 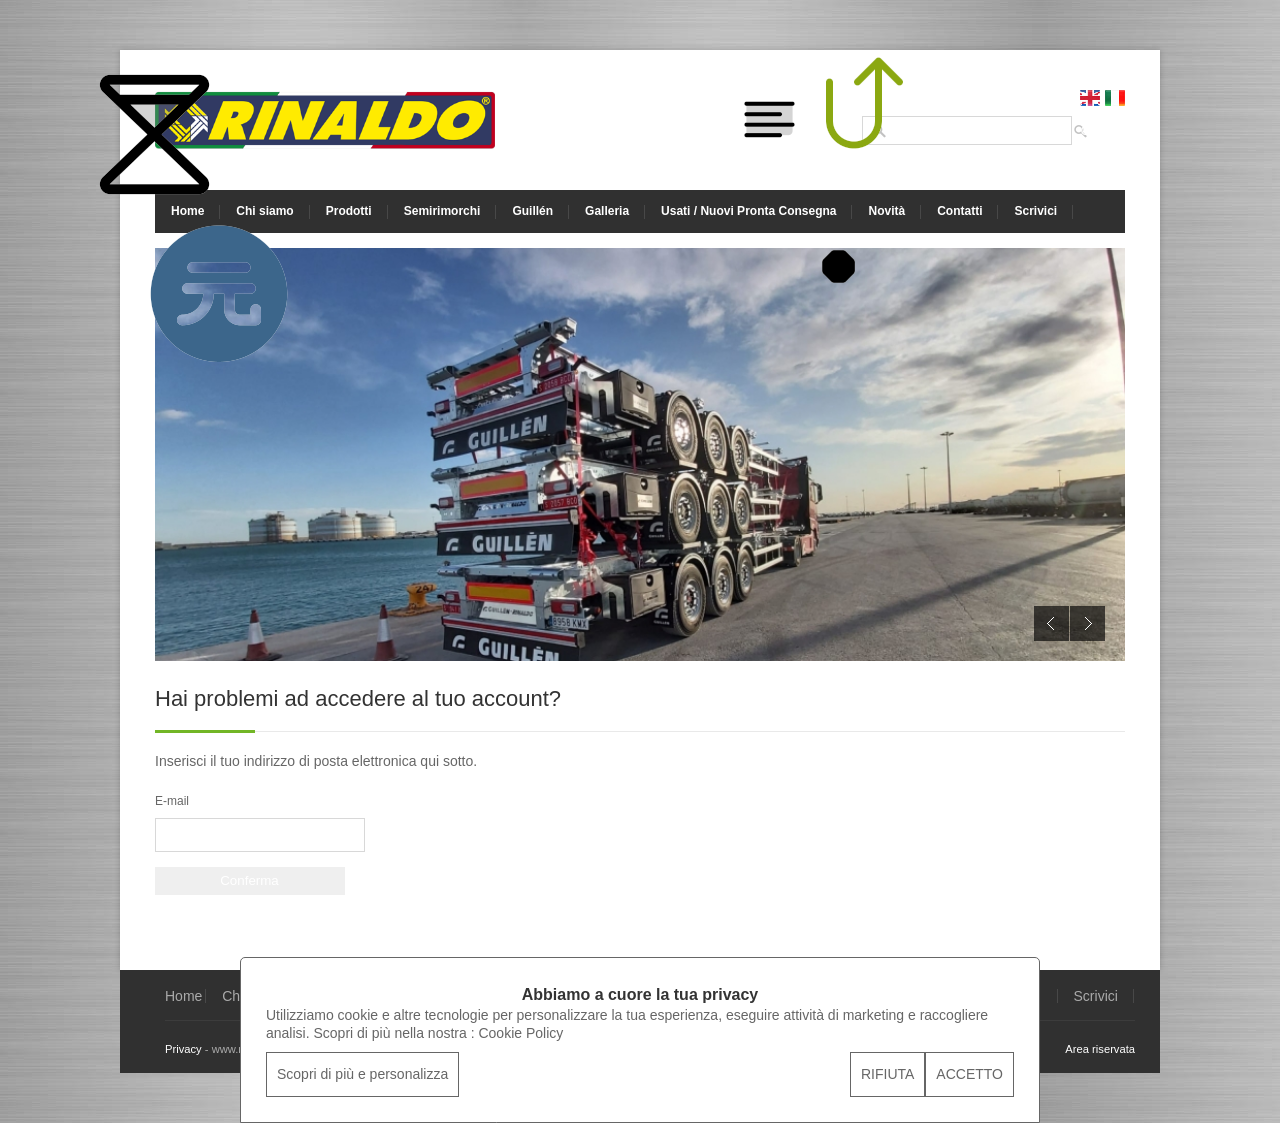 I want to click on align text to the left, so click(x=769, y=120).